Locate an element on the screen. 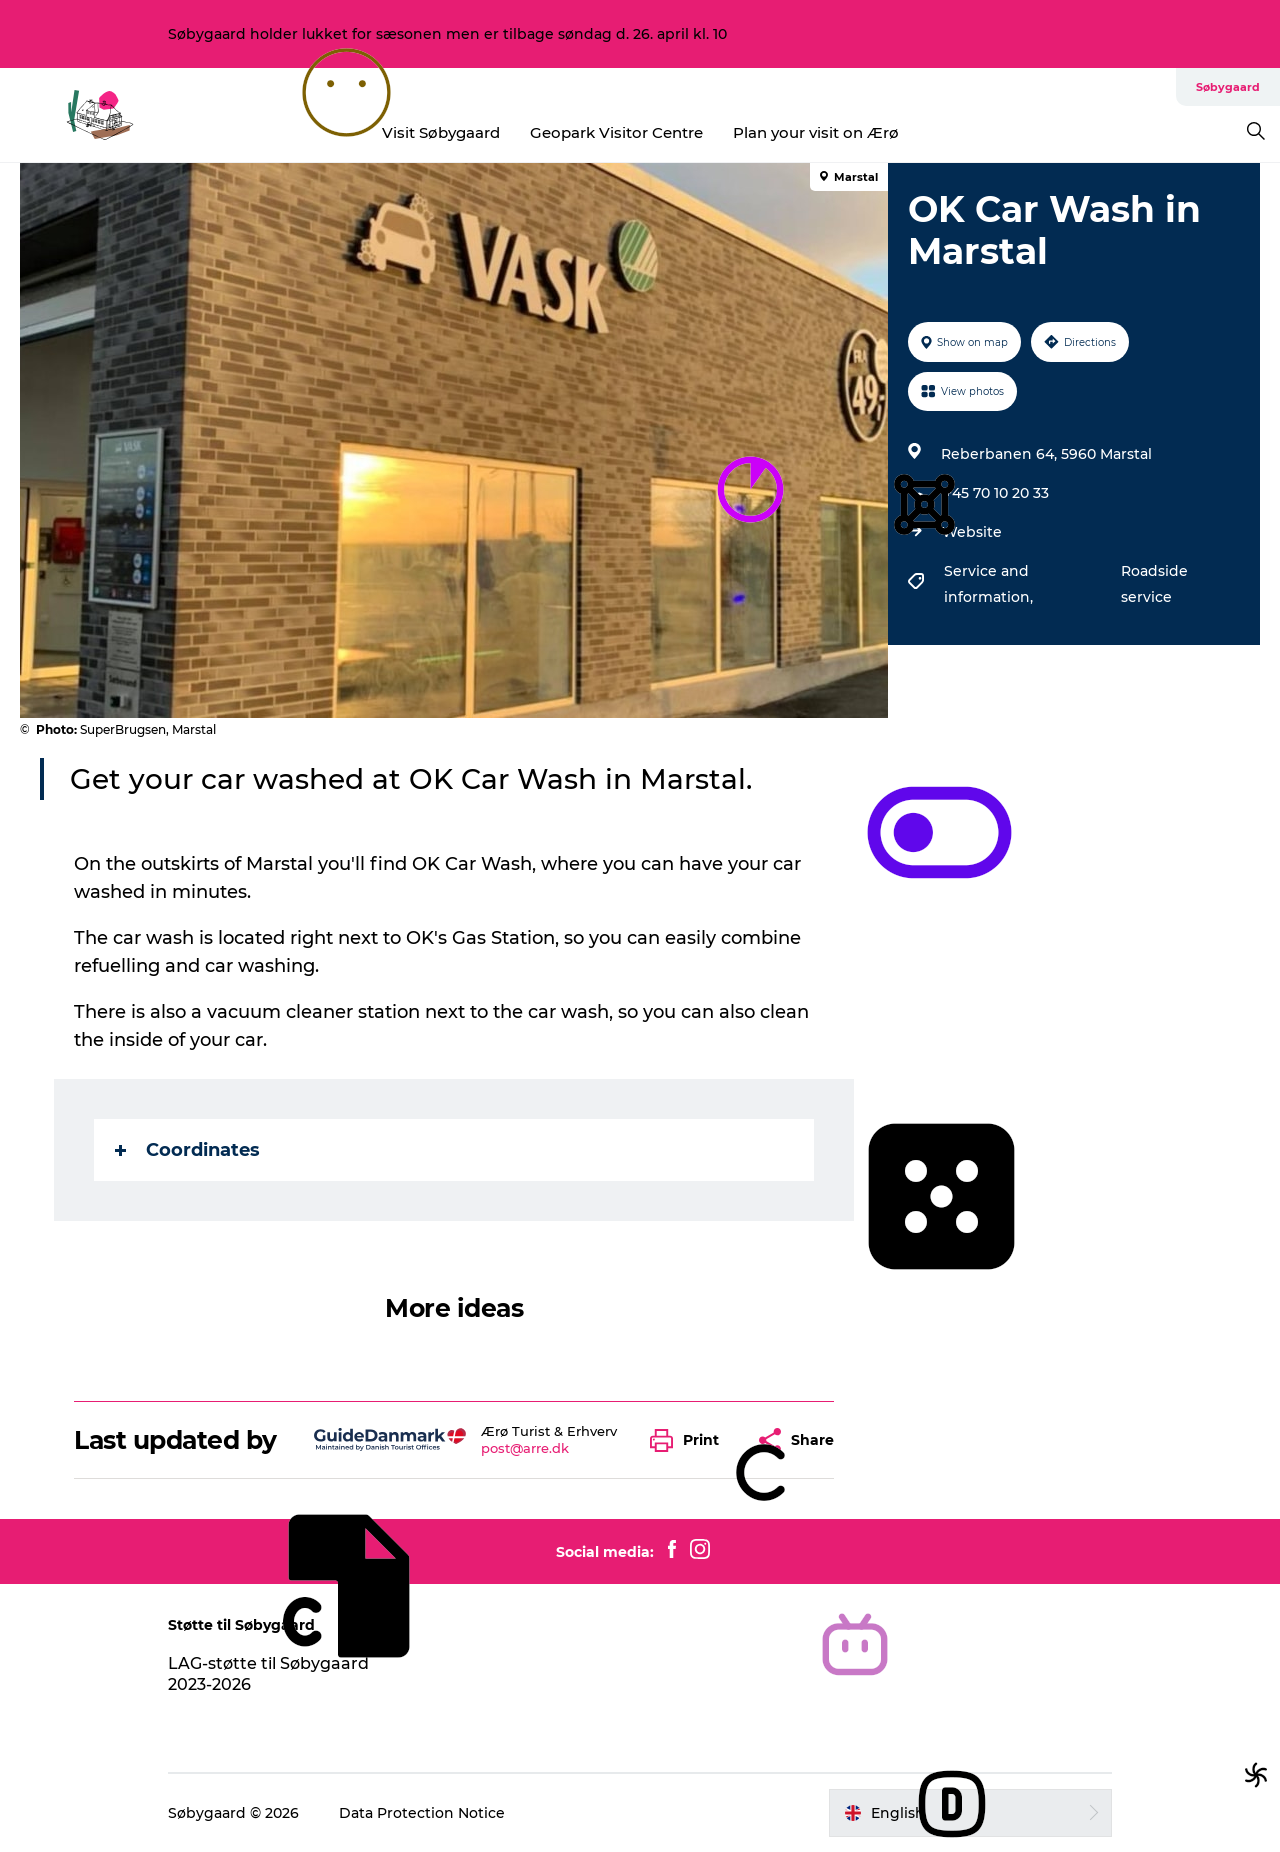 The height and width of the screenshot is (1852, 1280). access space or astronomy-themed content is located at coordinates (1256, 1775).